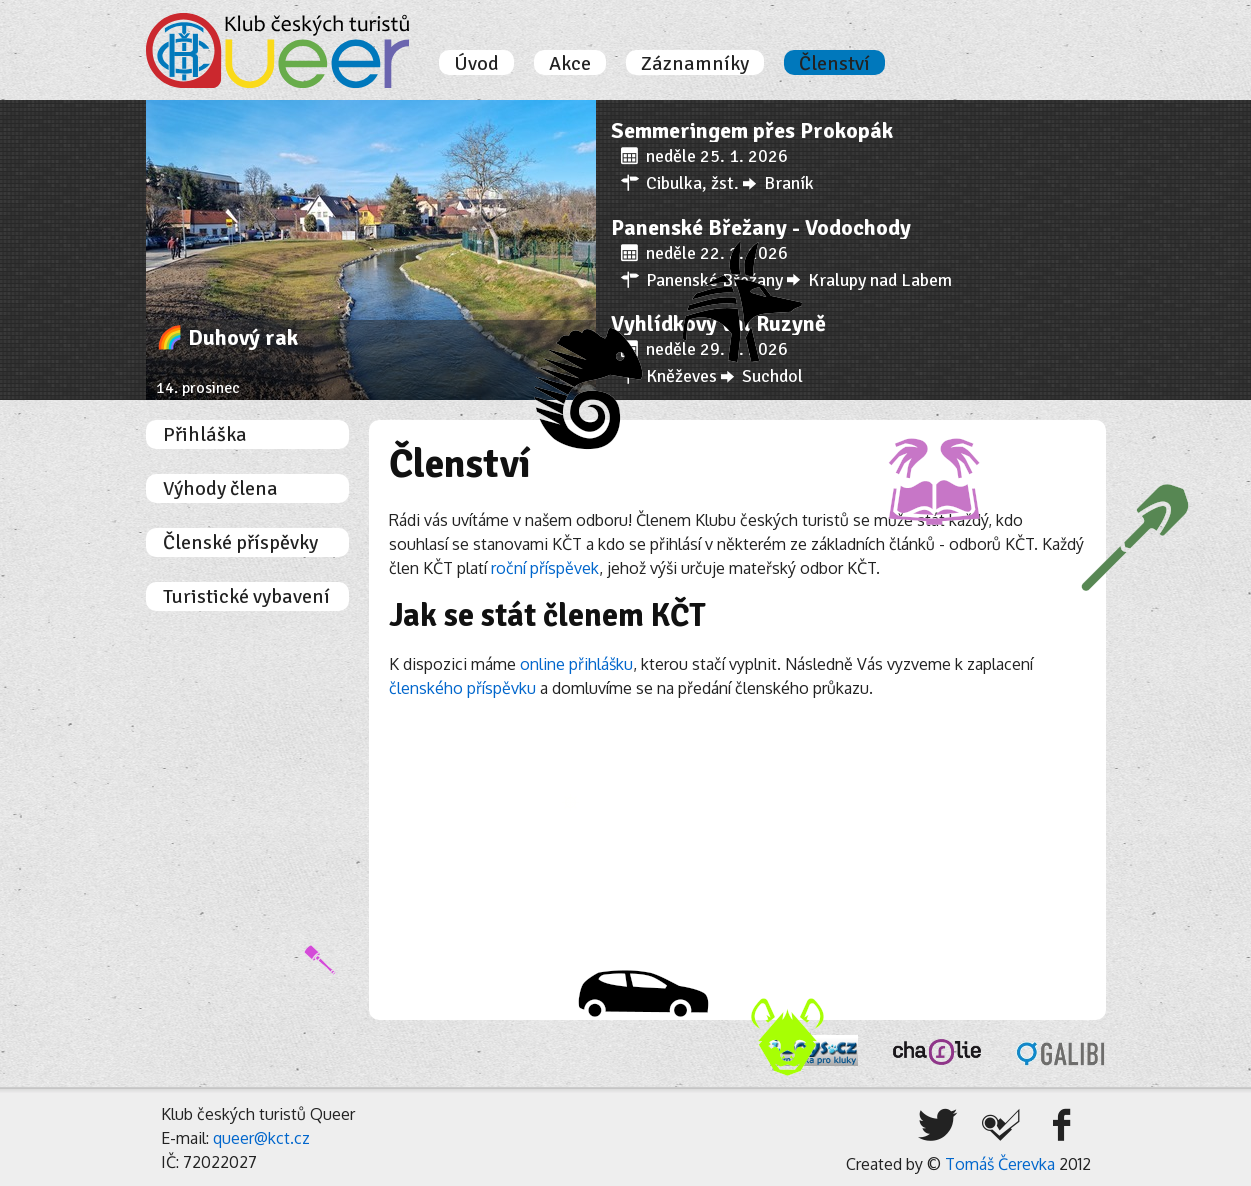 This screenshot has width=1251, height=1186. What do you see at coordinates (787, 1037) in the screenshot?
I see `select hyena character or avatar` at bounding box center [787, 1037].